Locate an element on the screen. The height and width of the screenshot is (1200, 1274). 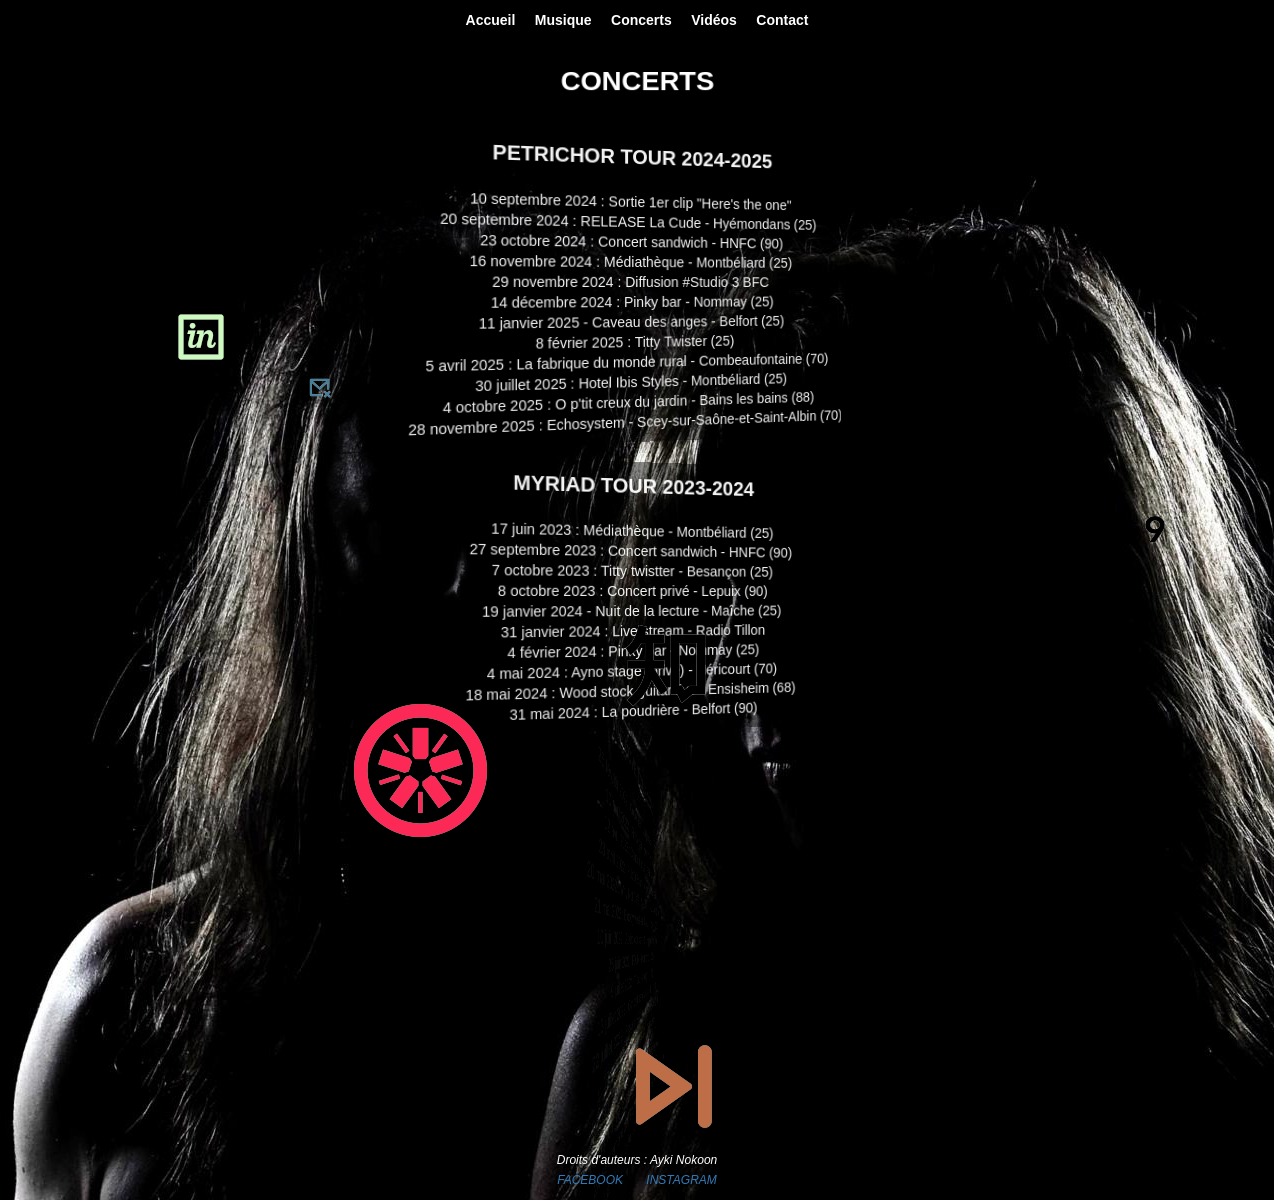
skip to the next track is located at coordinates (670, 1086).